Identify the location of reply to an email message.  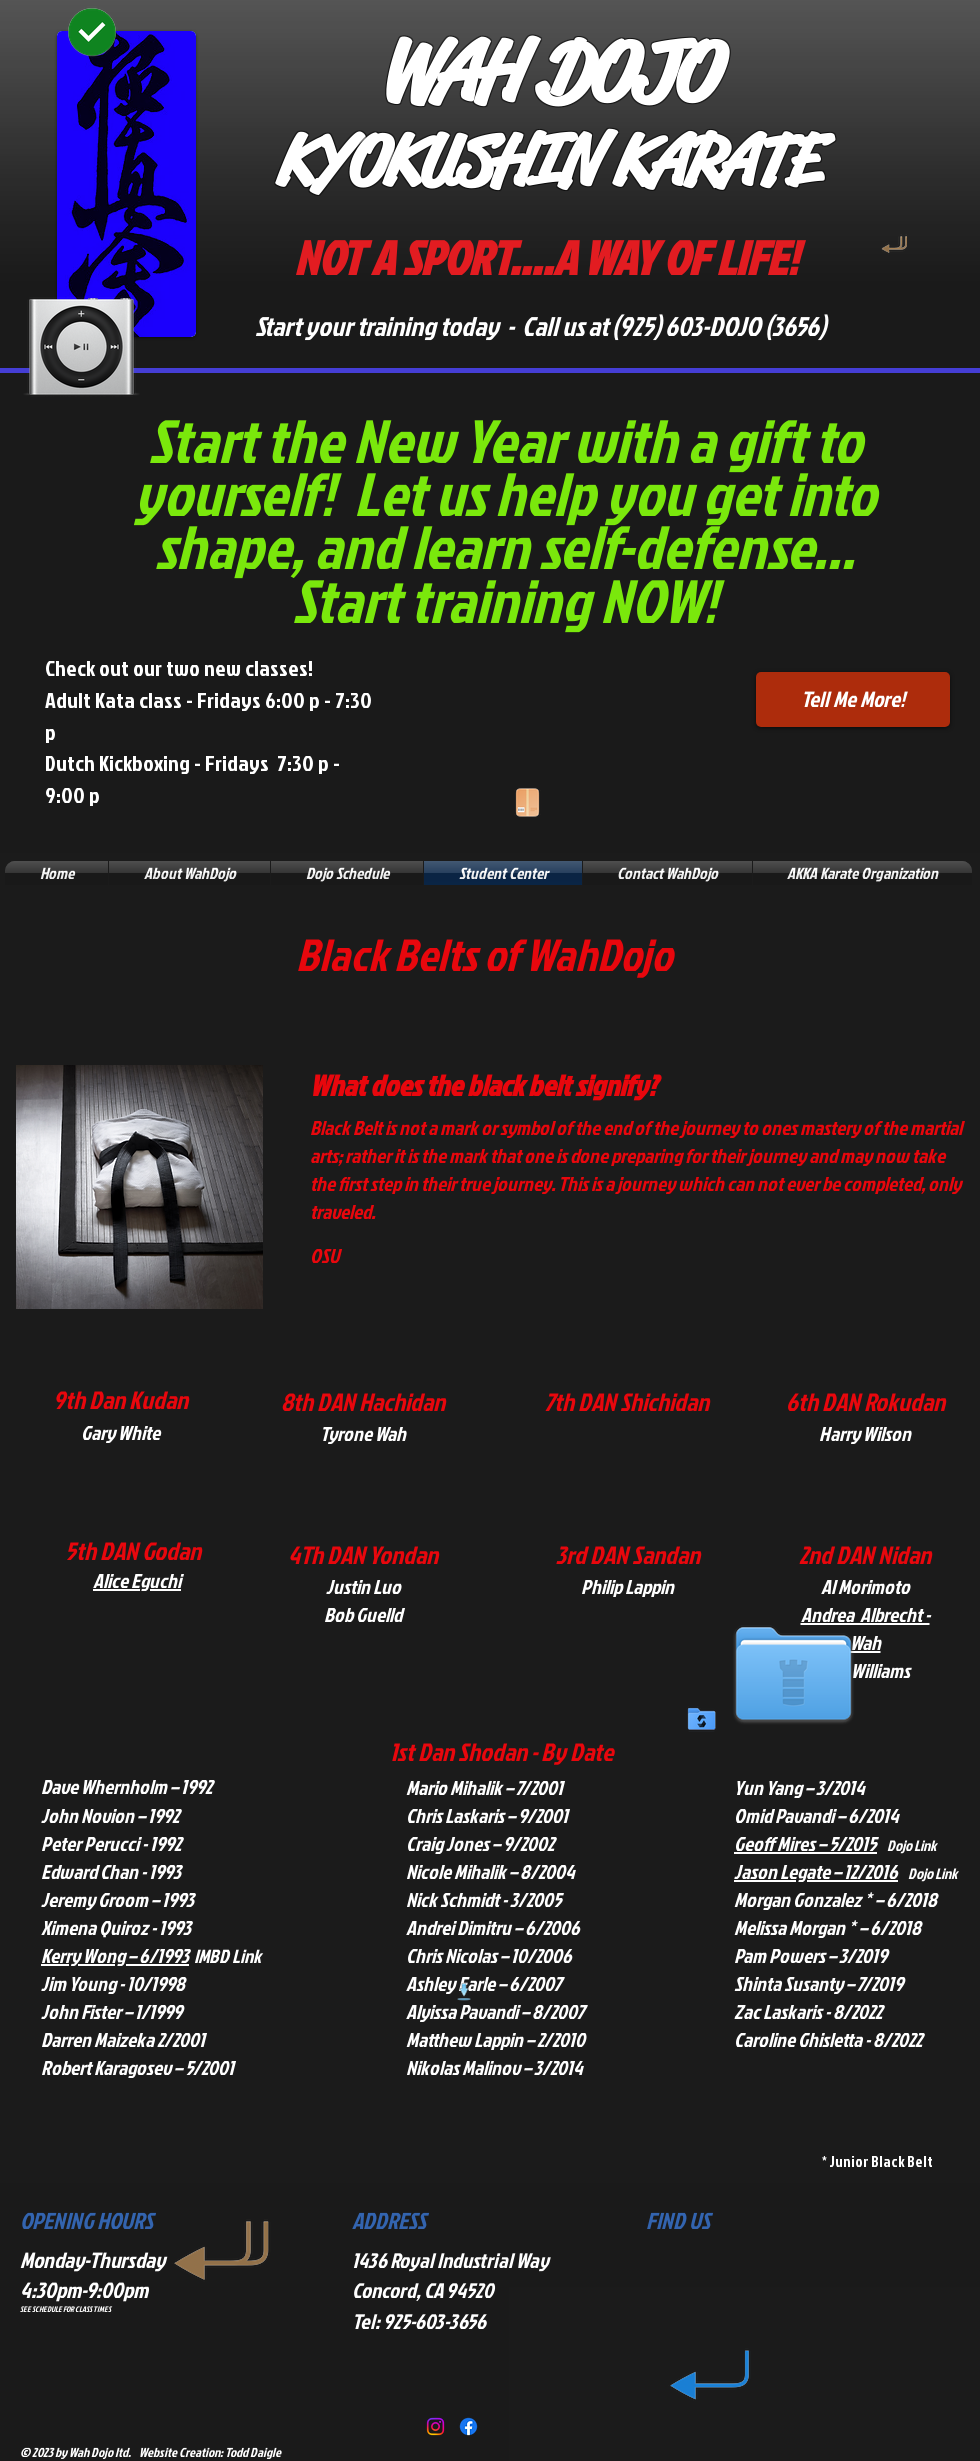
(708, 2374).